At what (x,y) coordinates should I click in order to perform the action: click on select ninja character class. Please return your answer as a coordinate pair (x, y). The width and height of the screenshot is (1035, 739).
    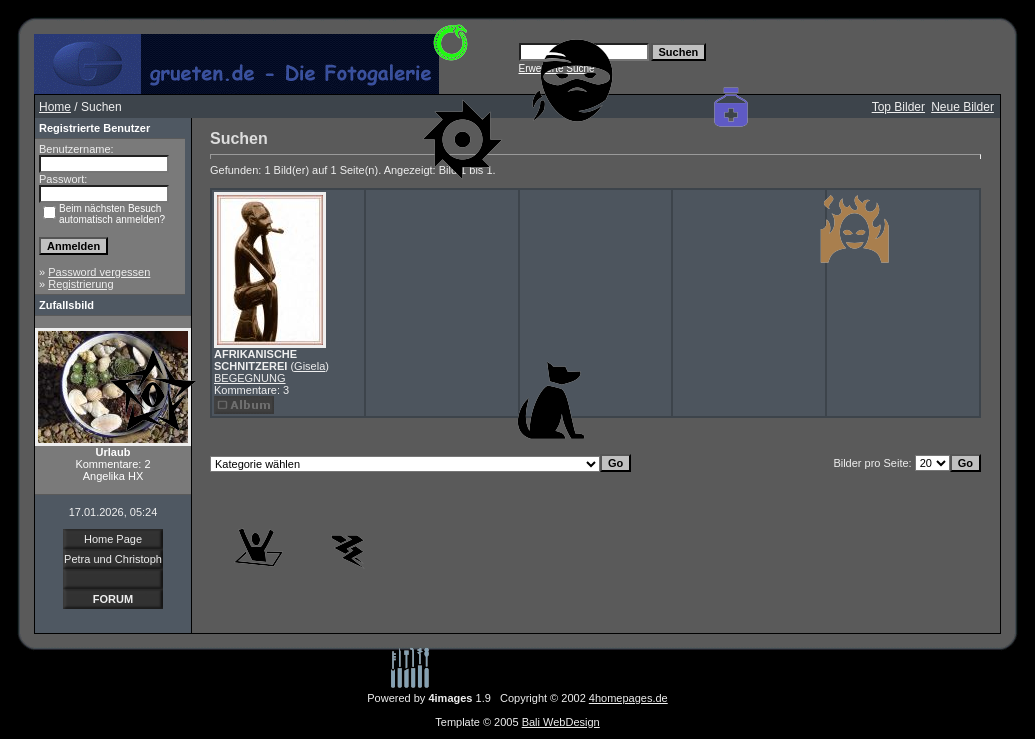
    Looking at the image, I should click on (572, 80).